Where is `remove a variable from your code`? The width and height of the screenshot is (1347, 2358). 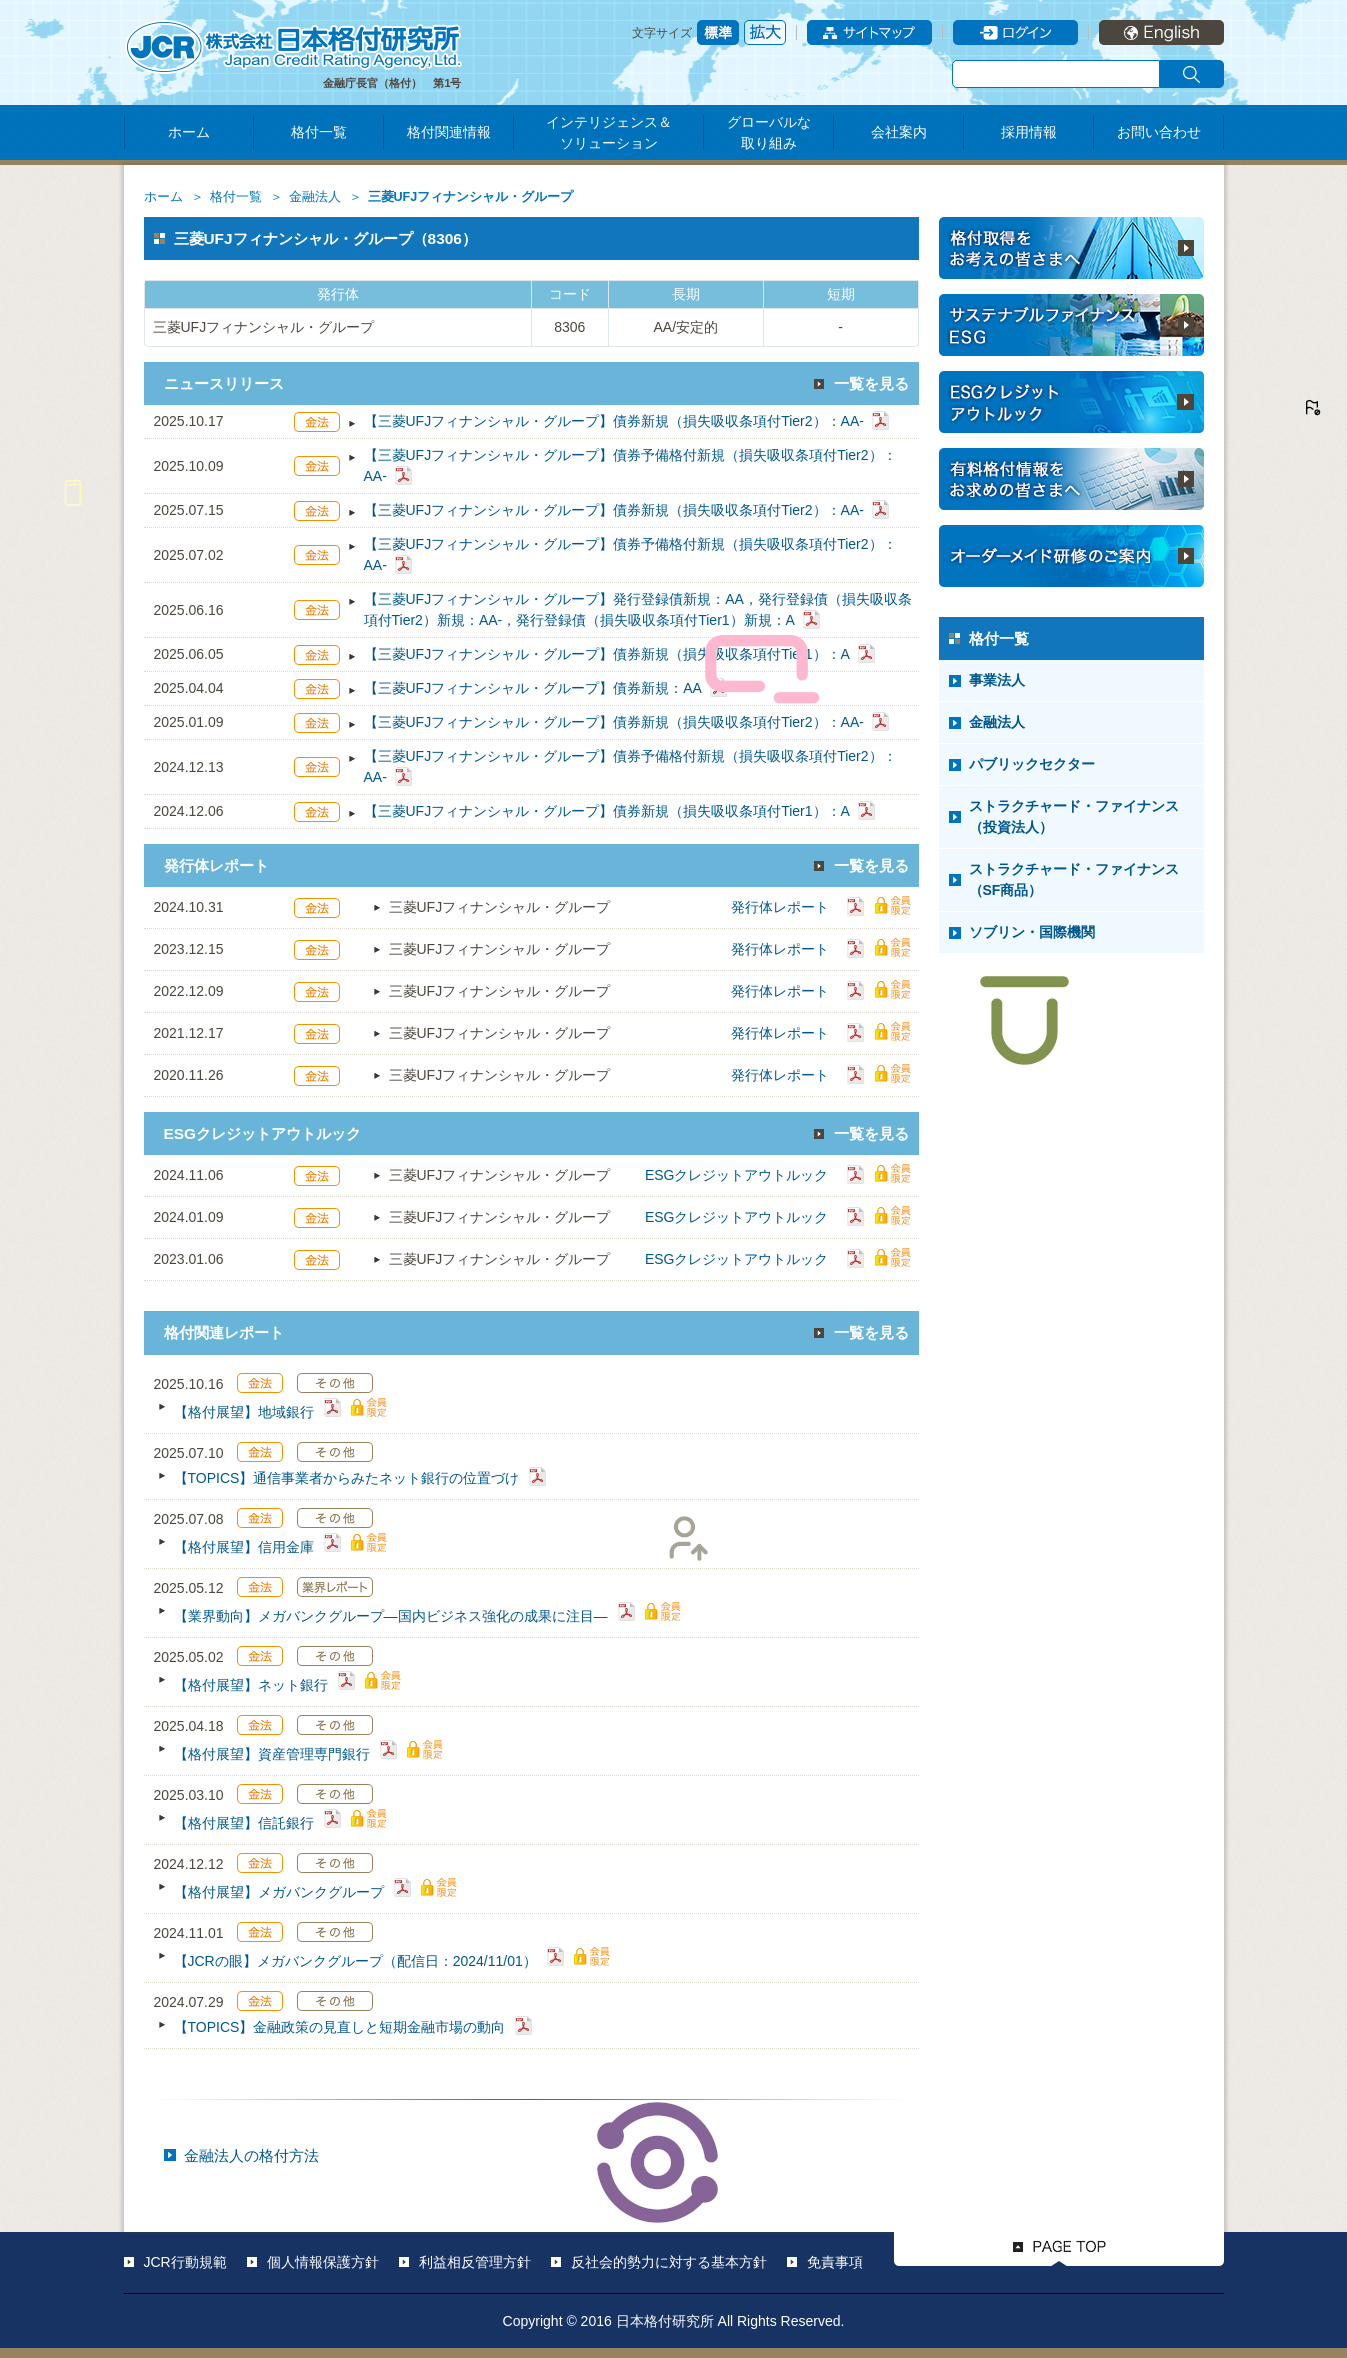 remove a variable from your code is located at coordinates (756, 663).